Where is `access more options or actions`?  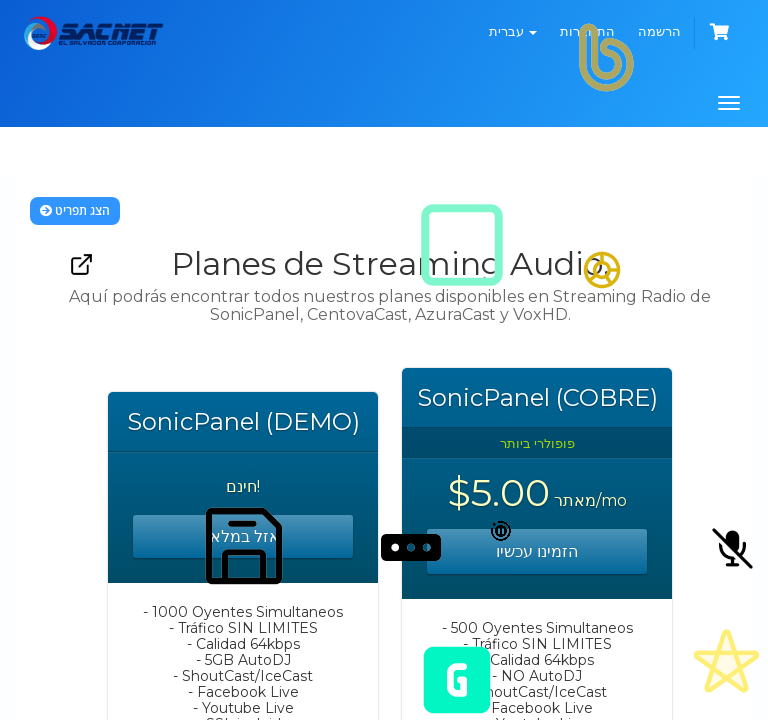 access more options or actions is located at coordinates (411, 546).